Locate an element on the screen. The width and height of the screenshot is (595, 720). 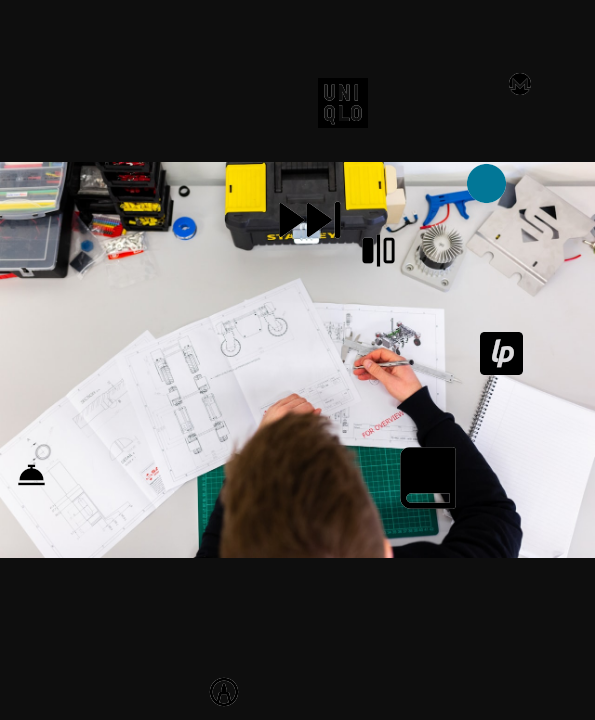
skip to the end of the track is located at coordinates (310, 220).